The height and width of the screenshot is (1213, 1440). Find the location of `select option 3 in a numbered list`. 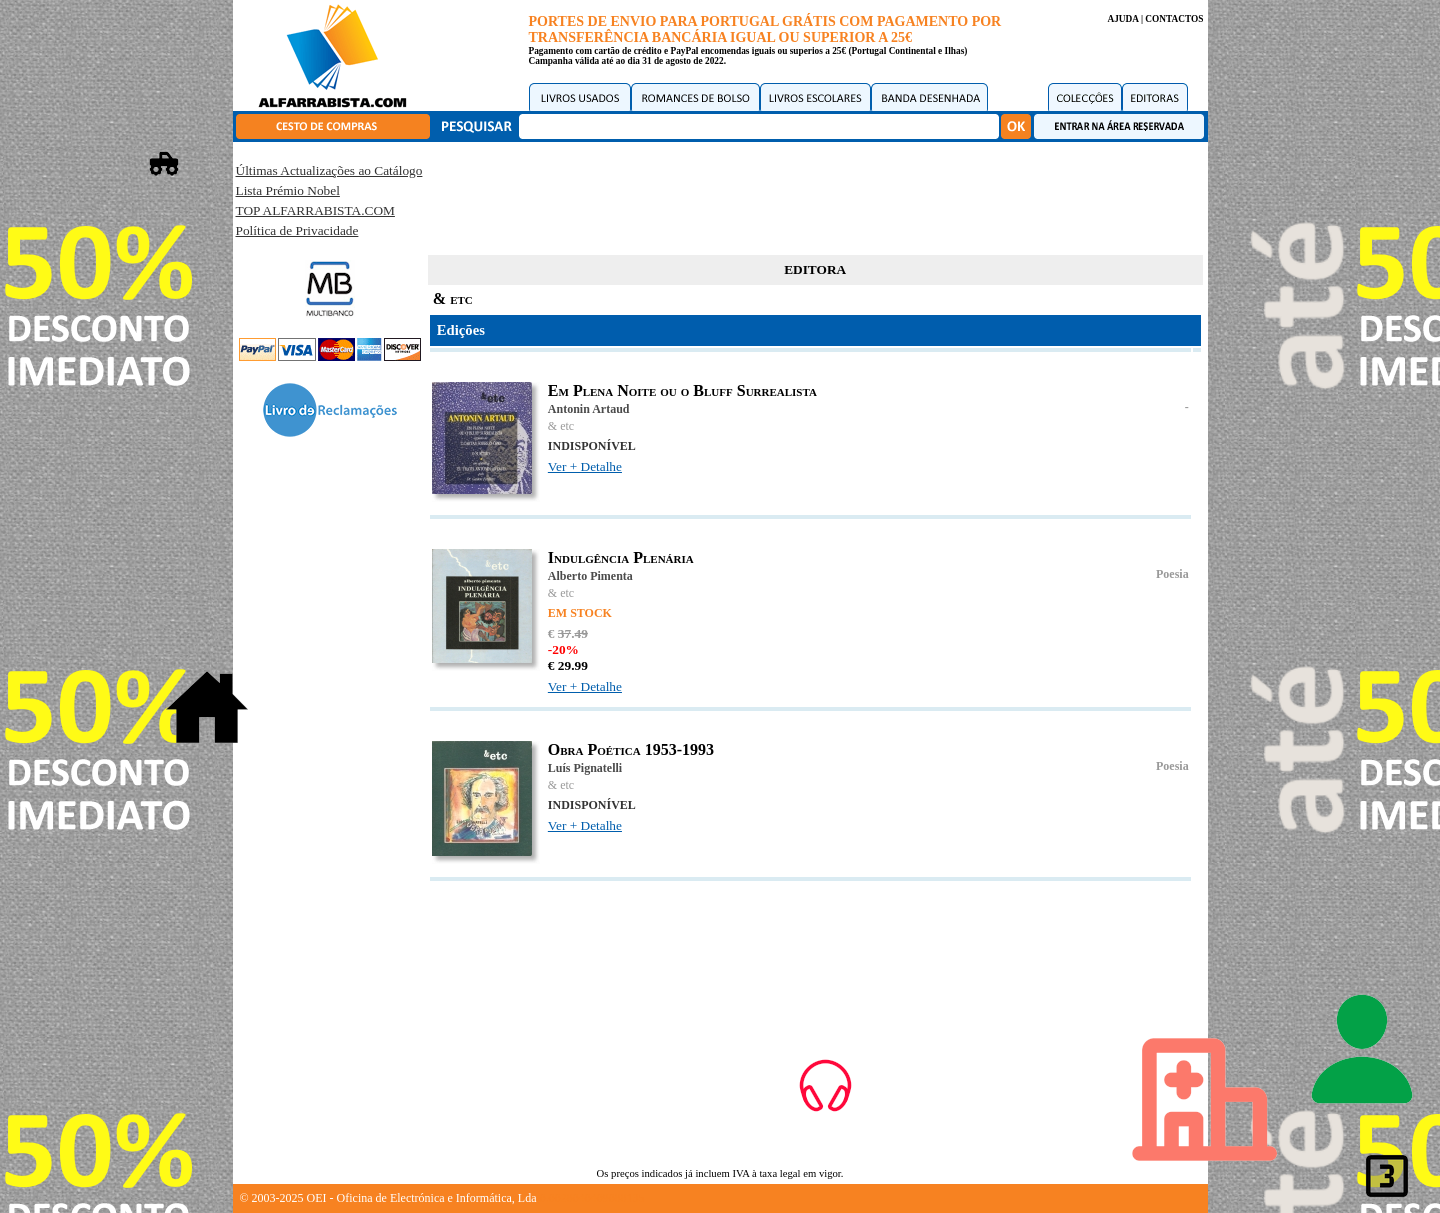

select option 3 in a numbered list is located at coordinates (1387, 1176).